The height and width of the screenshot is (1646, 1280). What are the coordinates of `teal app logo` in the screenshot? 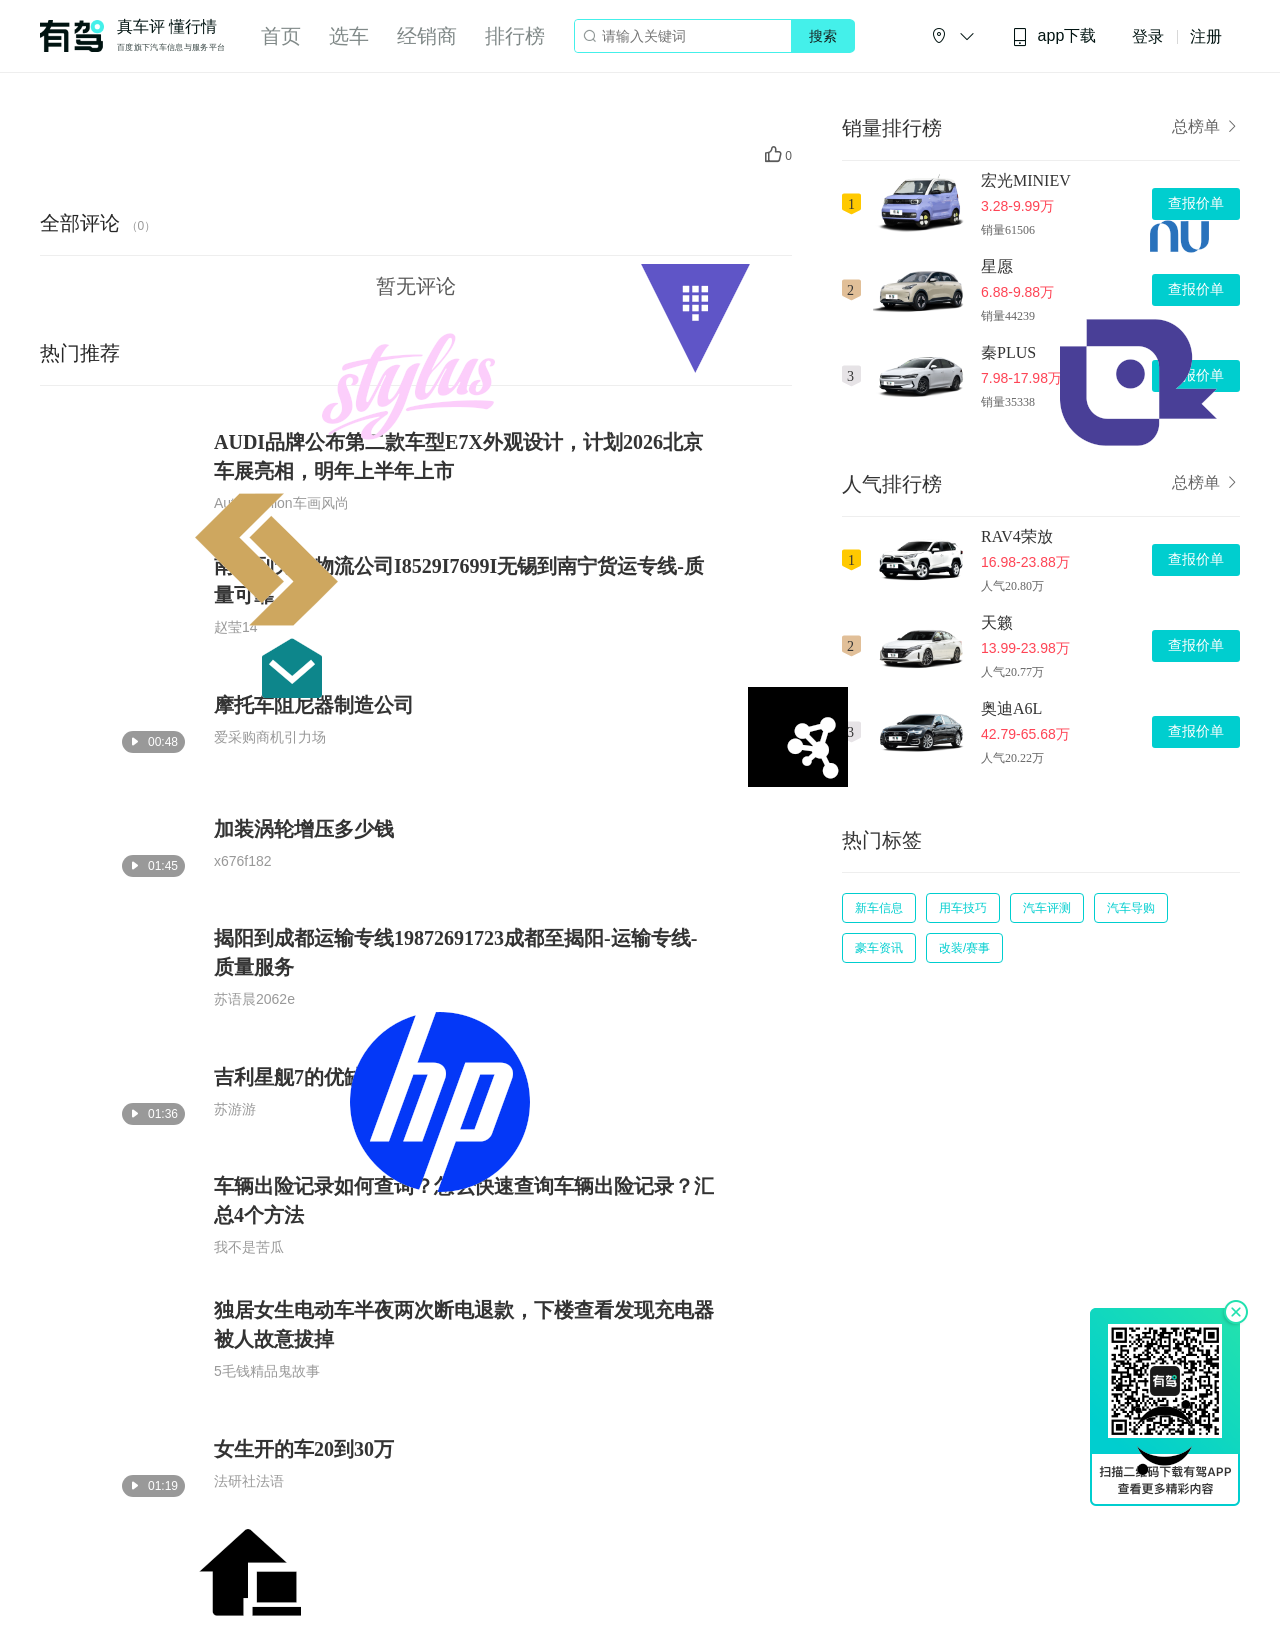 It's located at (1138, 382).